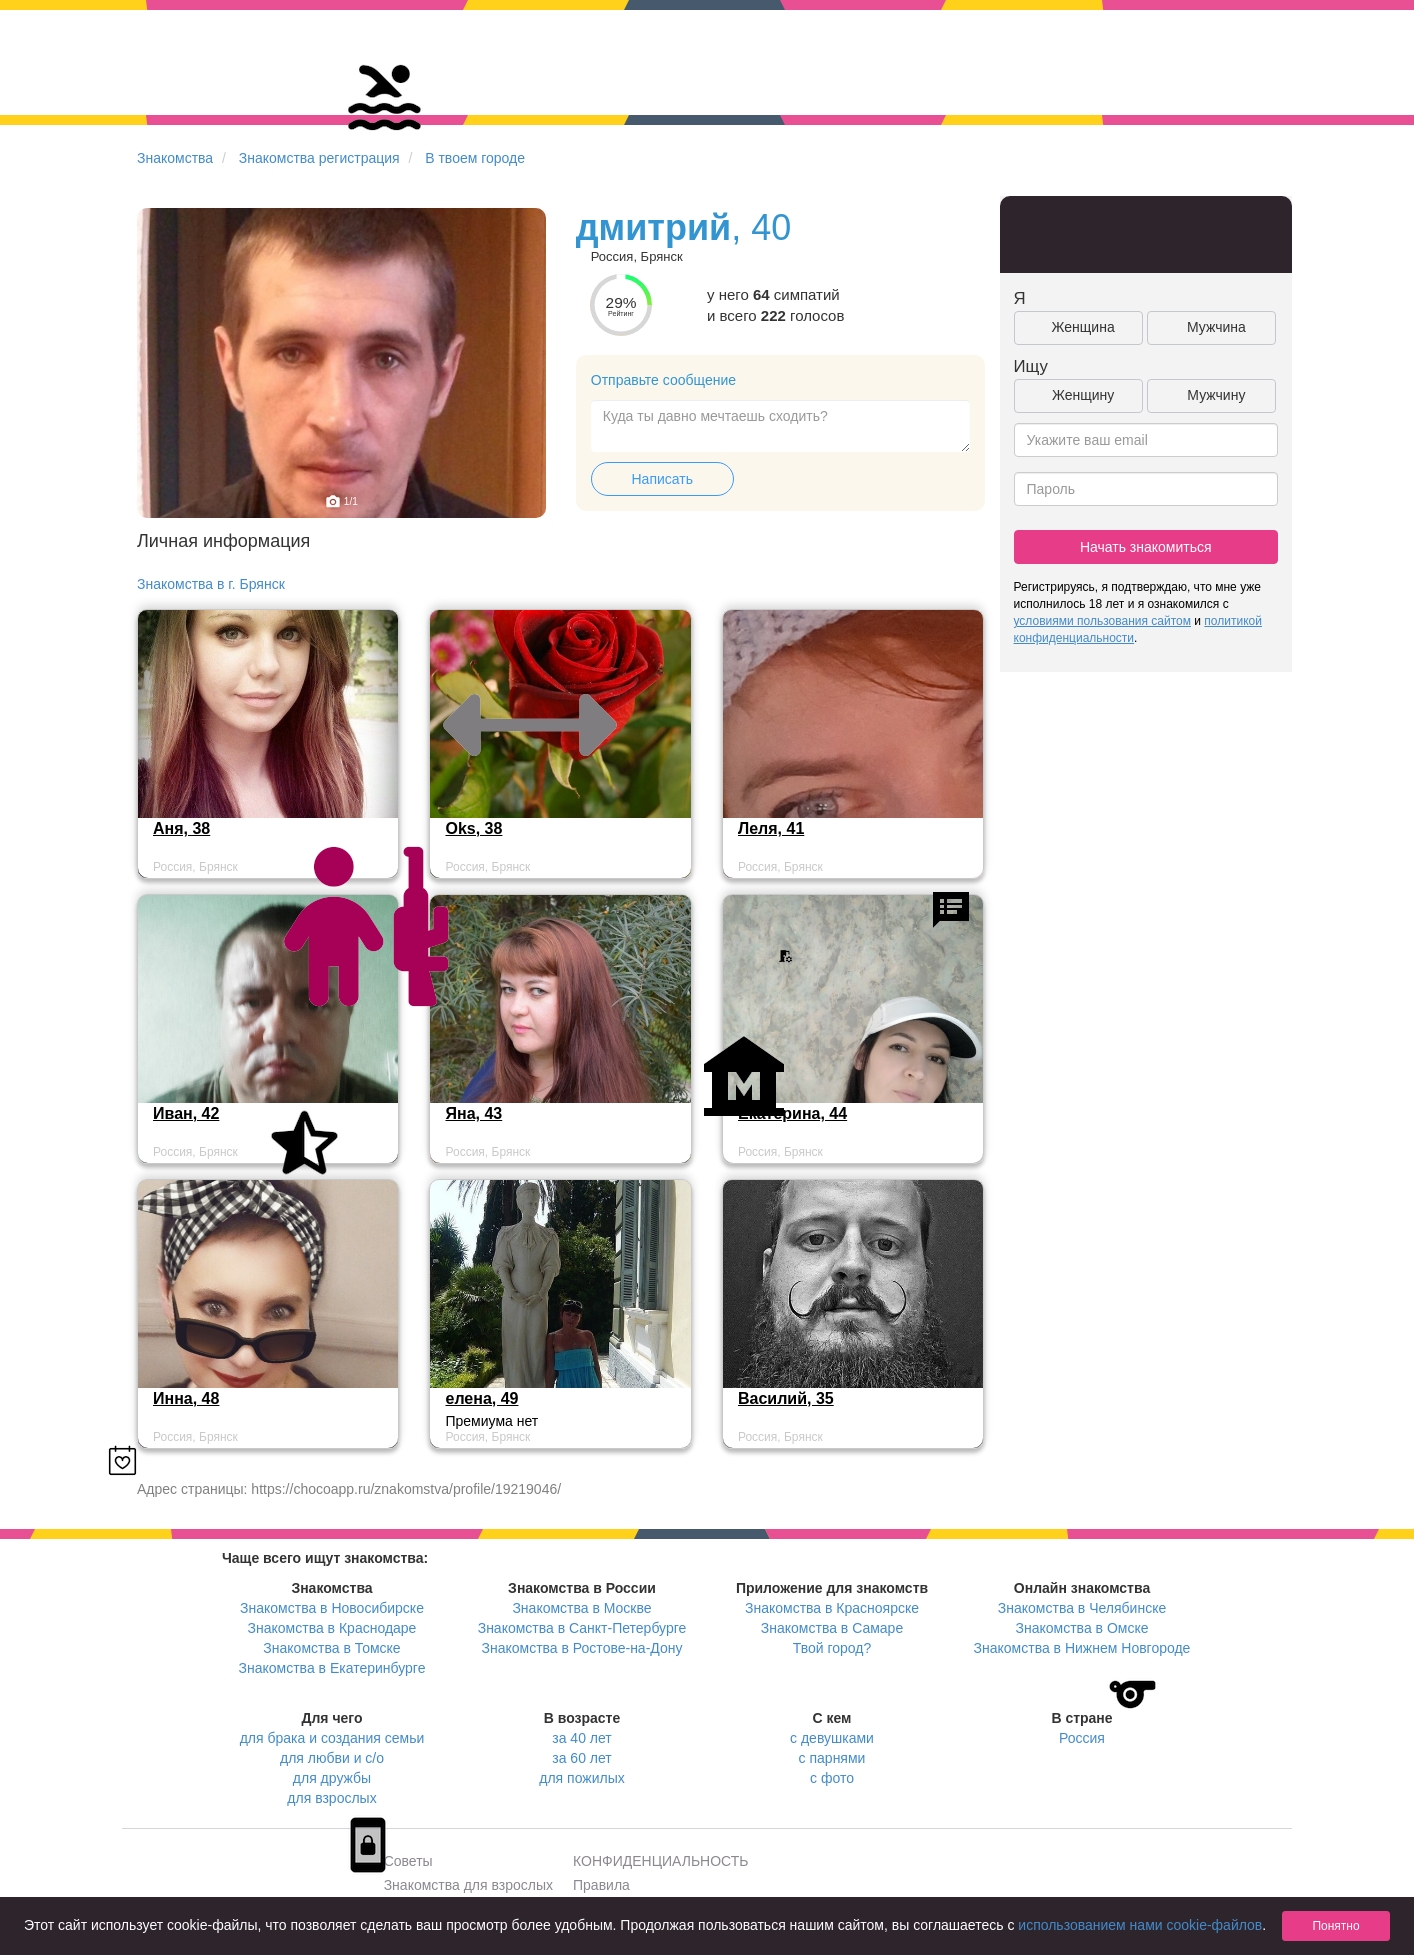  I want to click on indicates child soldier awareness or prevention cause, so click(368, 926).